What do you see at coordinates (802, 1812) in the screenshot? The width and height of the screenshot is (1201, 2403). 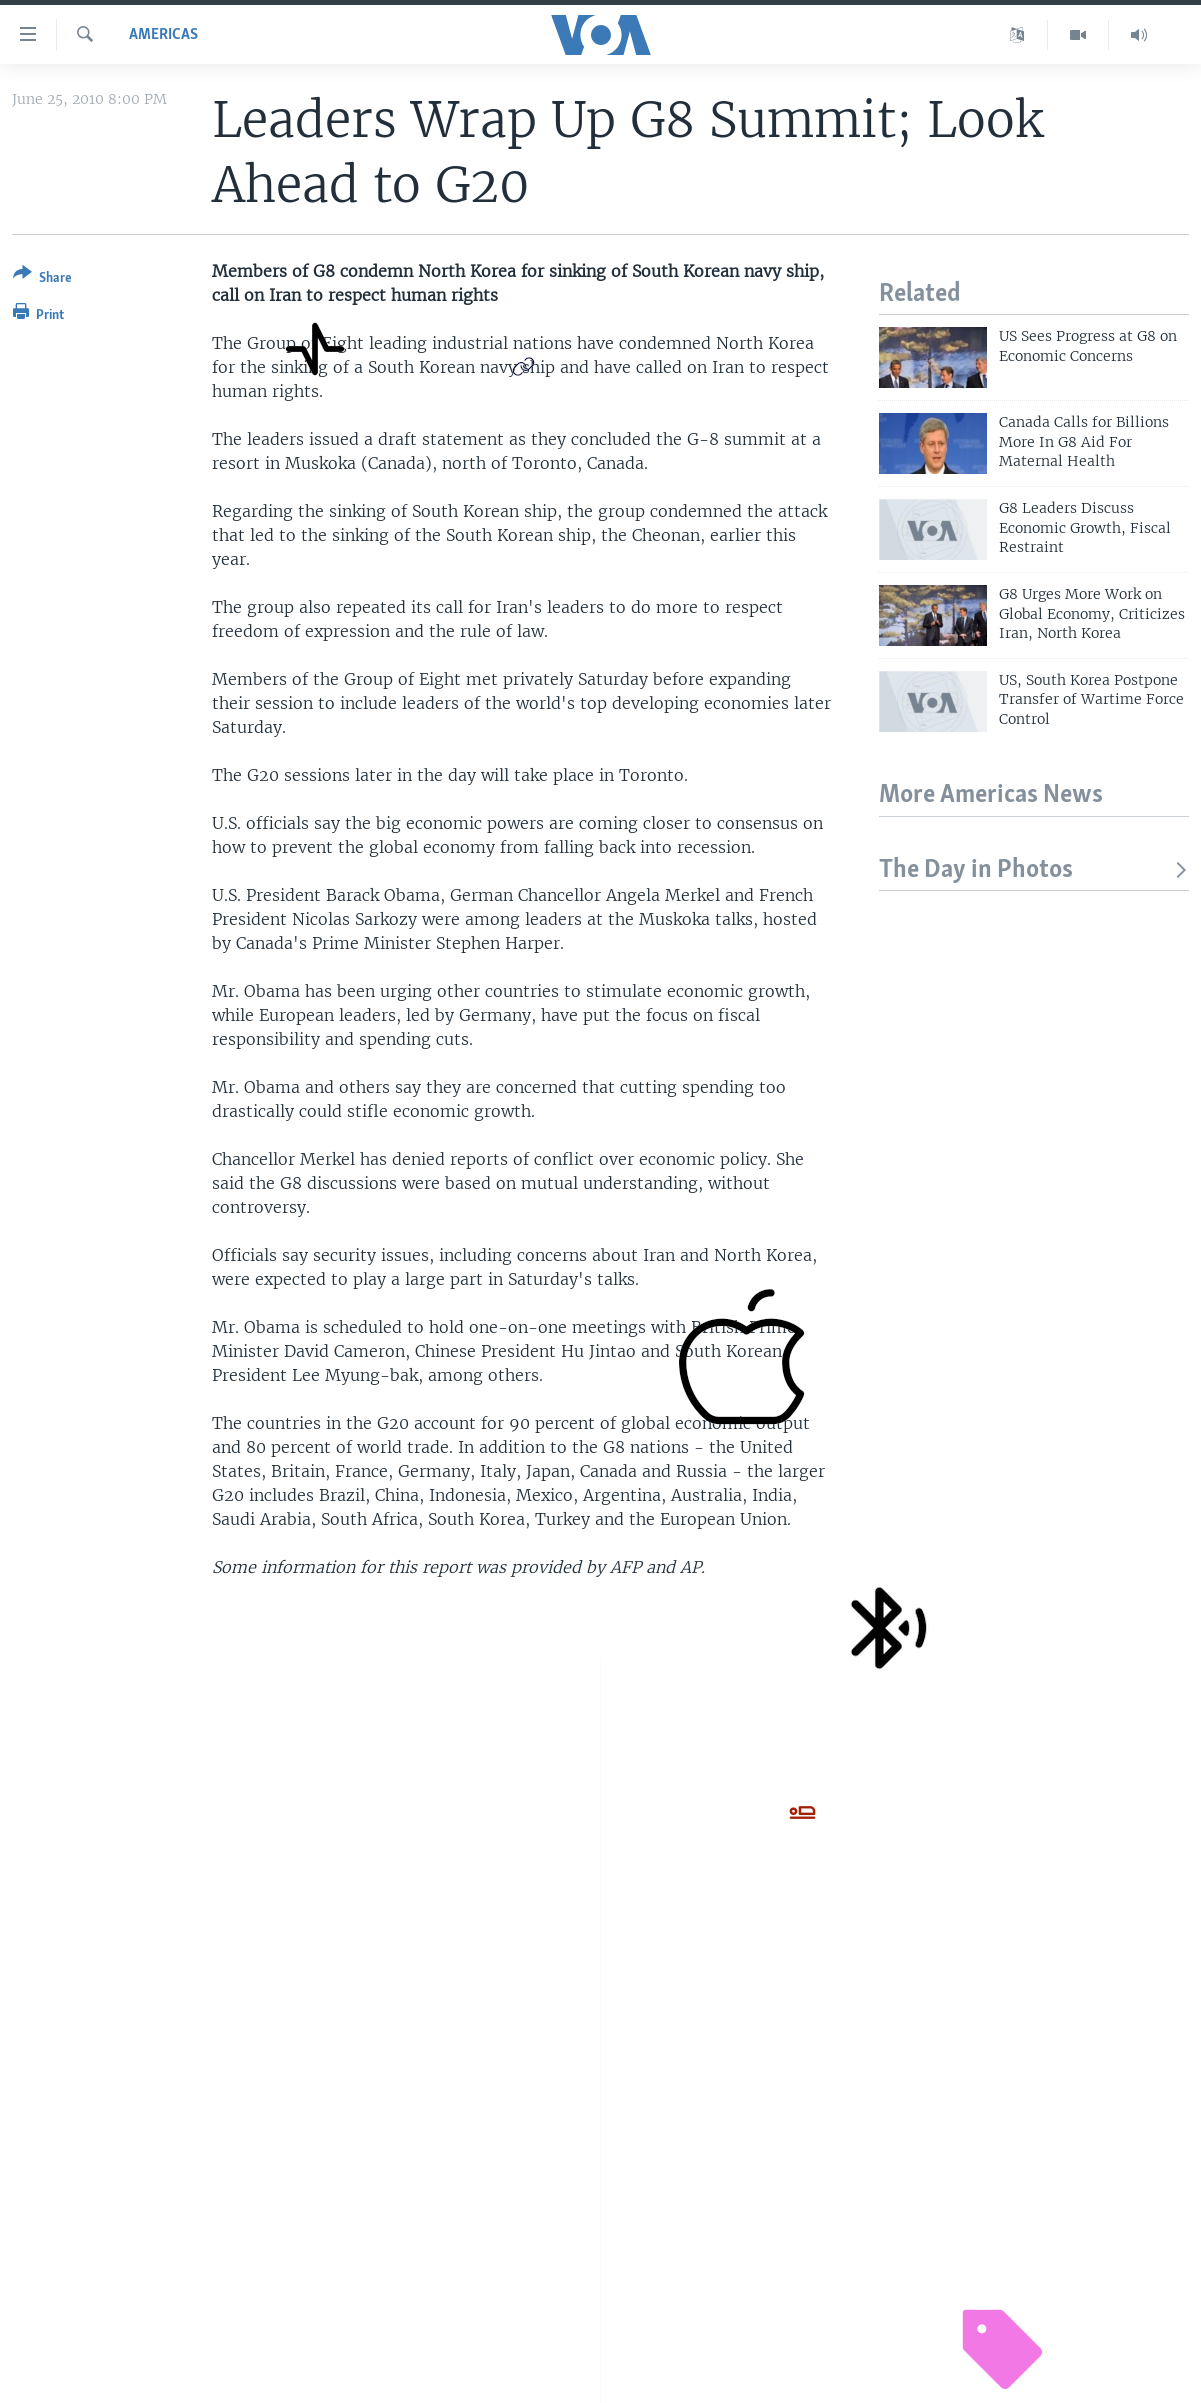 I see `view hotel or accommodation options` at bounding box center [802, 1812].